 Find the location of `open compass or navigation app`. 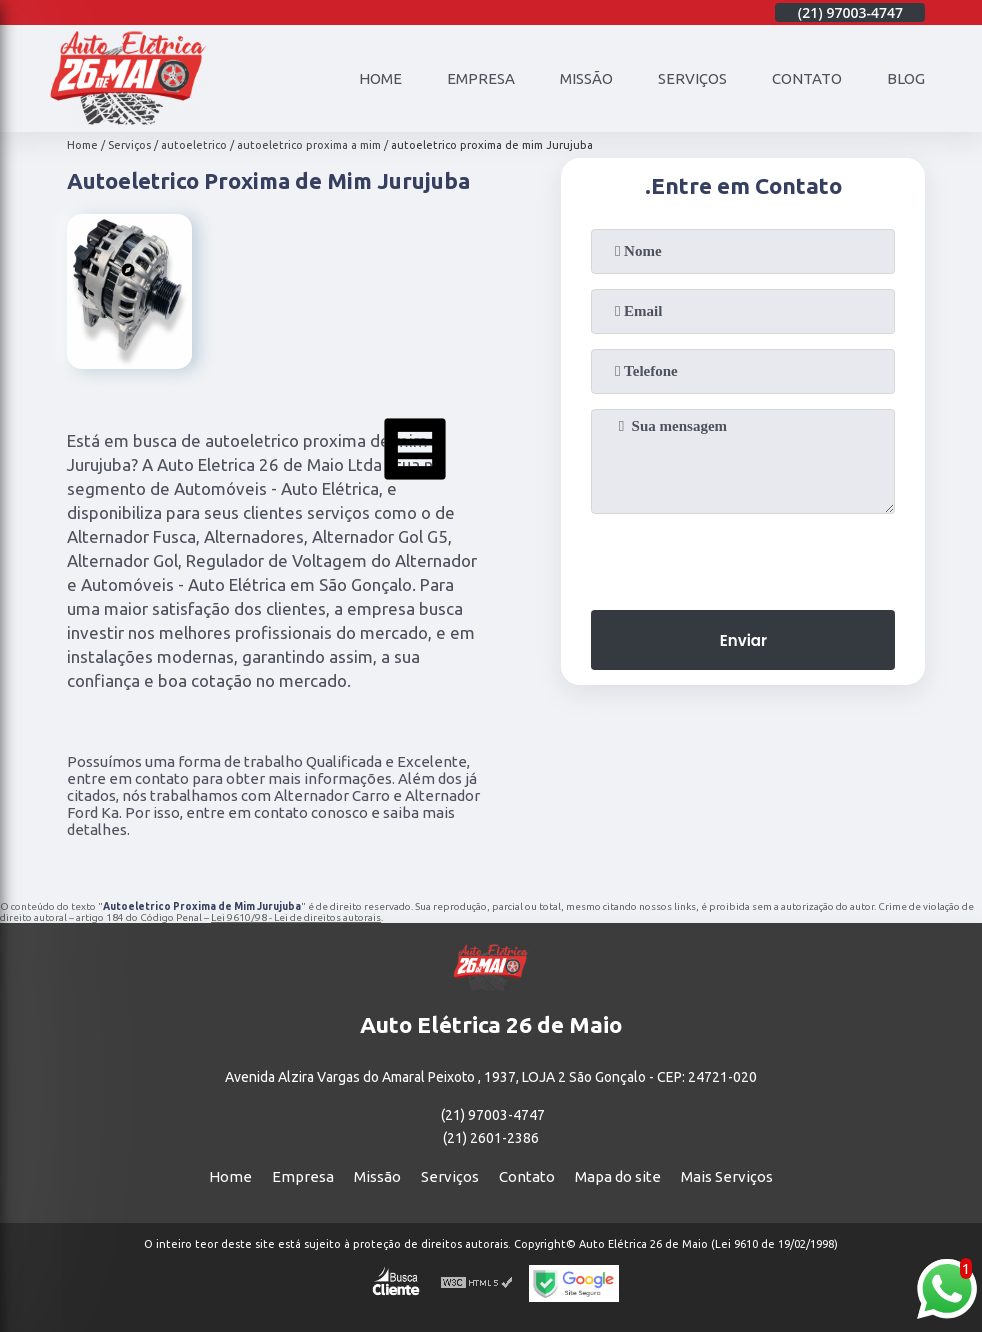

open compass or navigation app is located at coordinates (128, 270).